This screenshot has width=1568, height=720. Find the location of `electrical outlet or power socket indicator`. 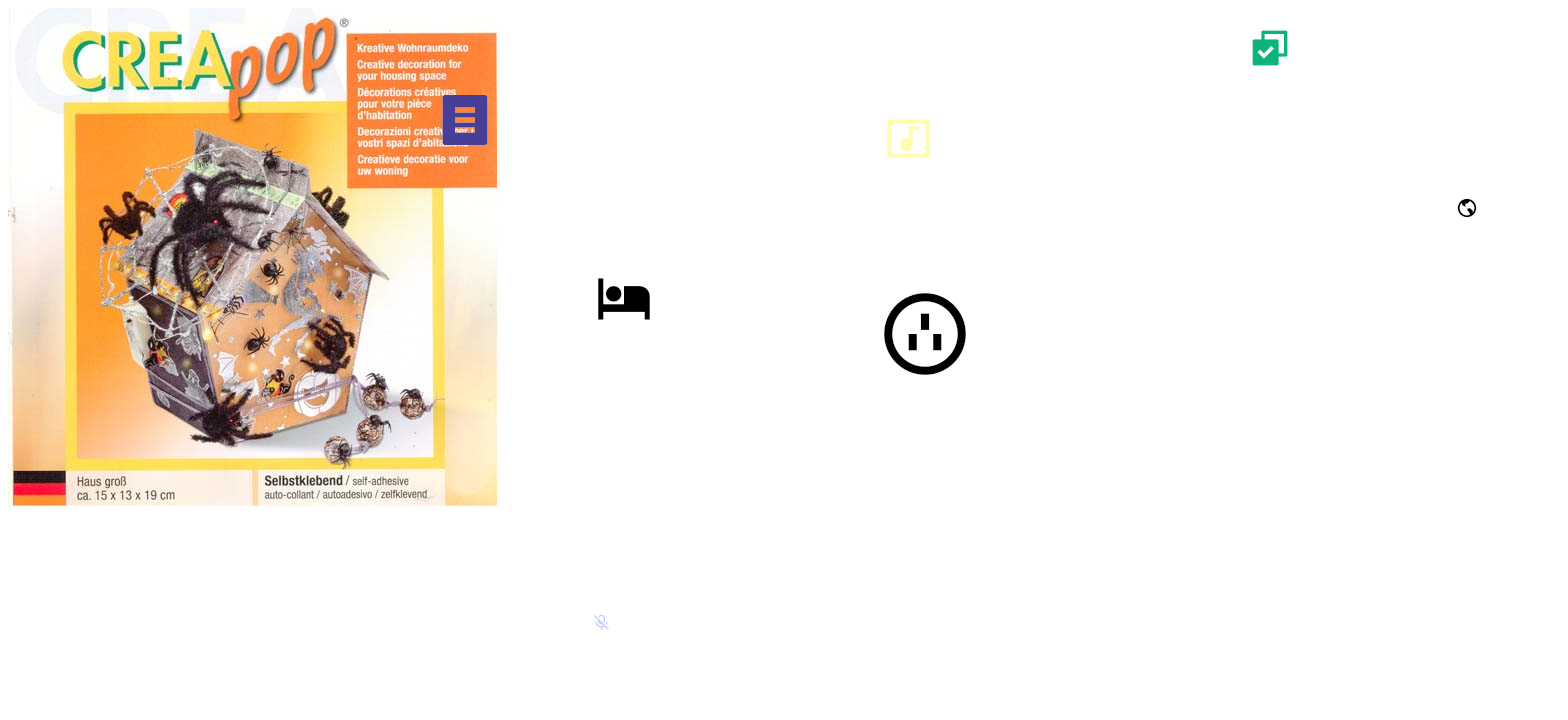

electrical outlet or power socket indicator is located at coordinates (925, 334).